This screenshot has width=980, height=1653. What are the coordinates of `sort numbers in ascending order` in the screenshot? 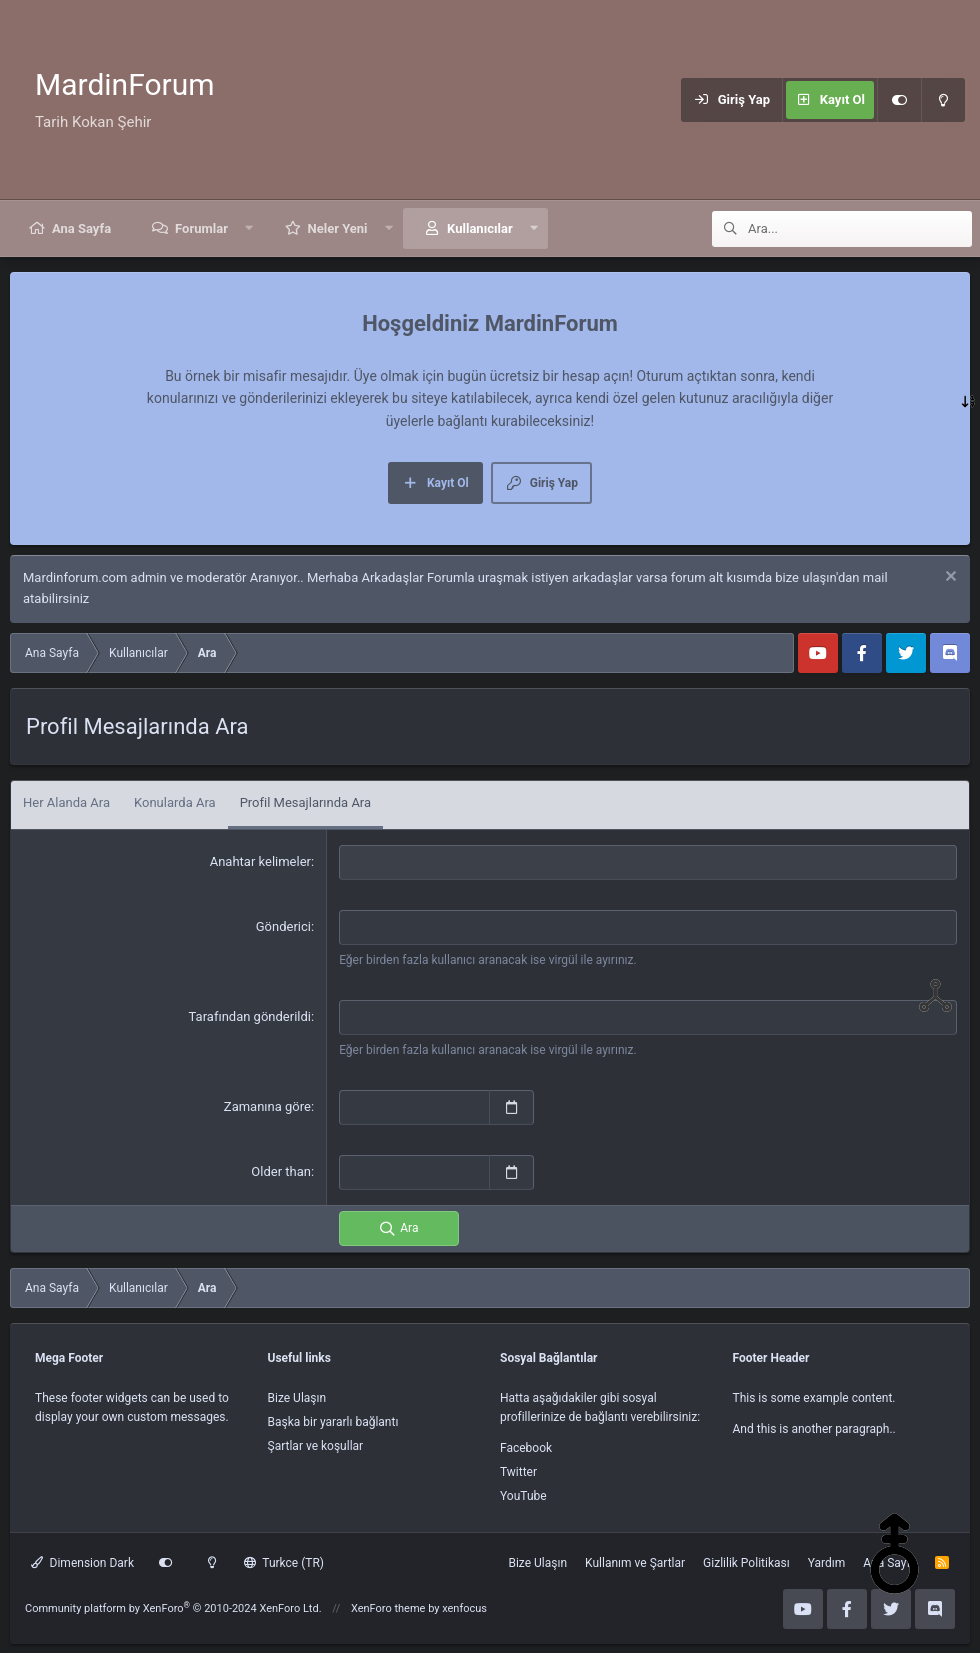 It's located at (968, 401).